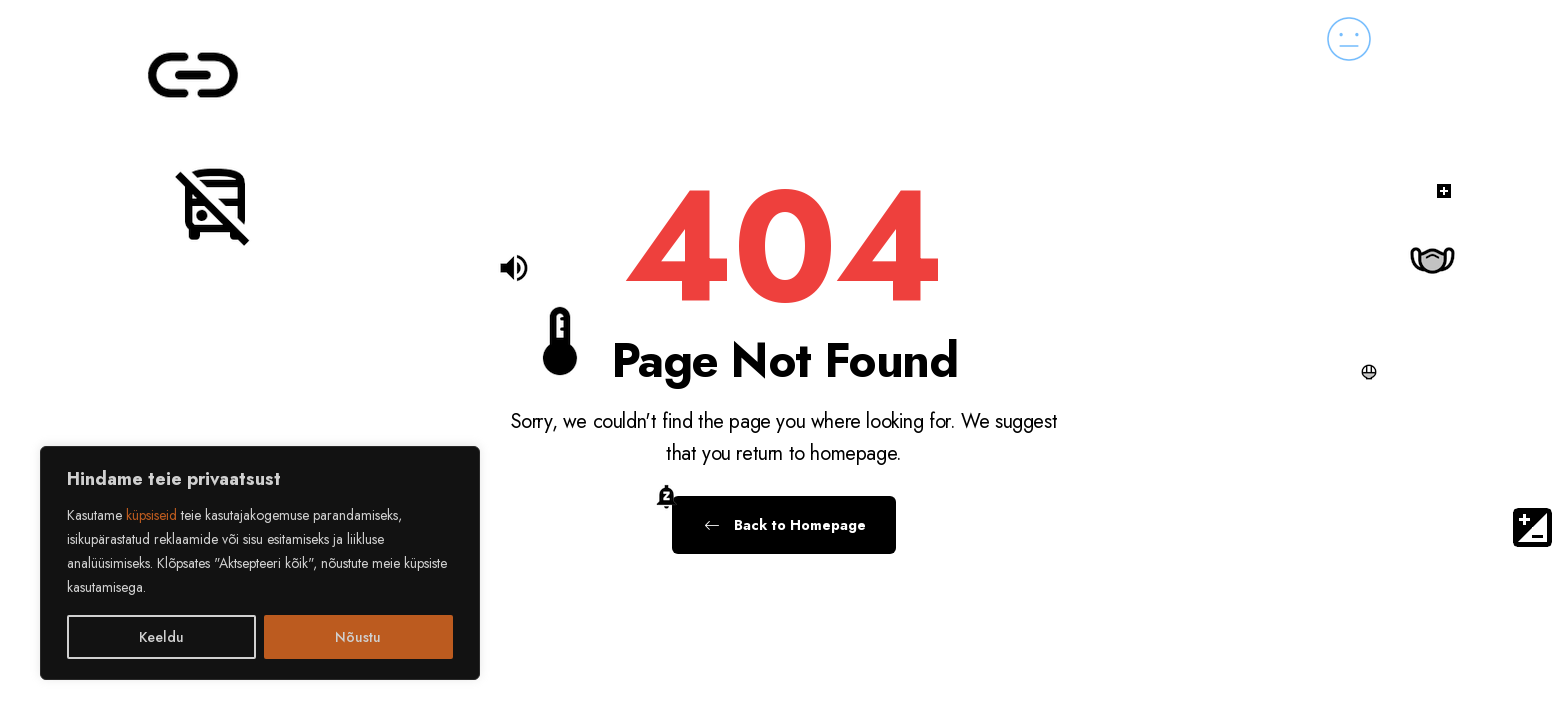 Image resolution: width=1568 pixels, height=720 pixels. Describe the element at coordinates (1532, 527) in the screenshot. I see `adjust camera ISO sensitivity settings` at that location.